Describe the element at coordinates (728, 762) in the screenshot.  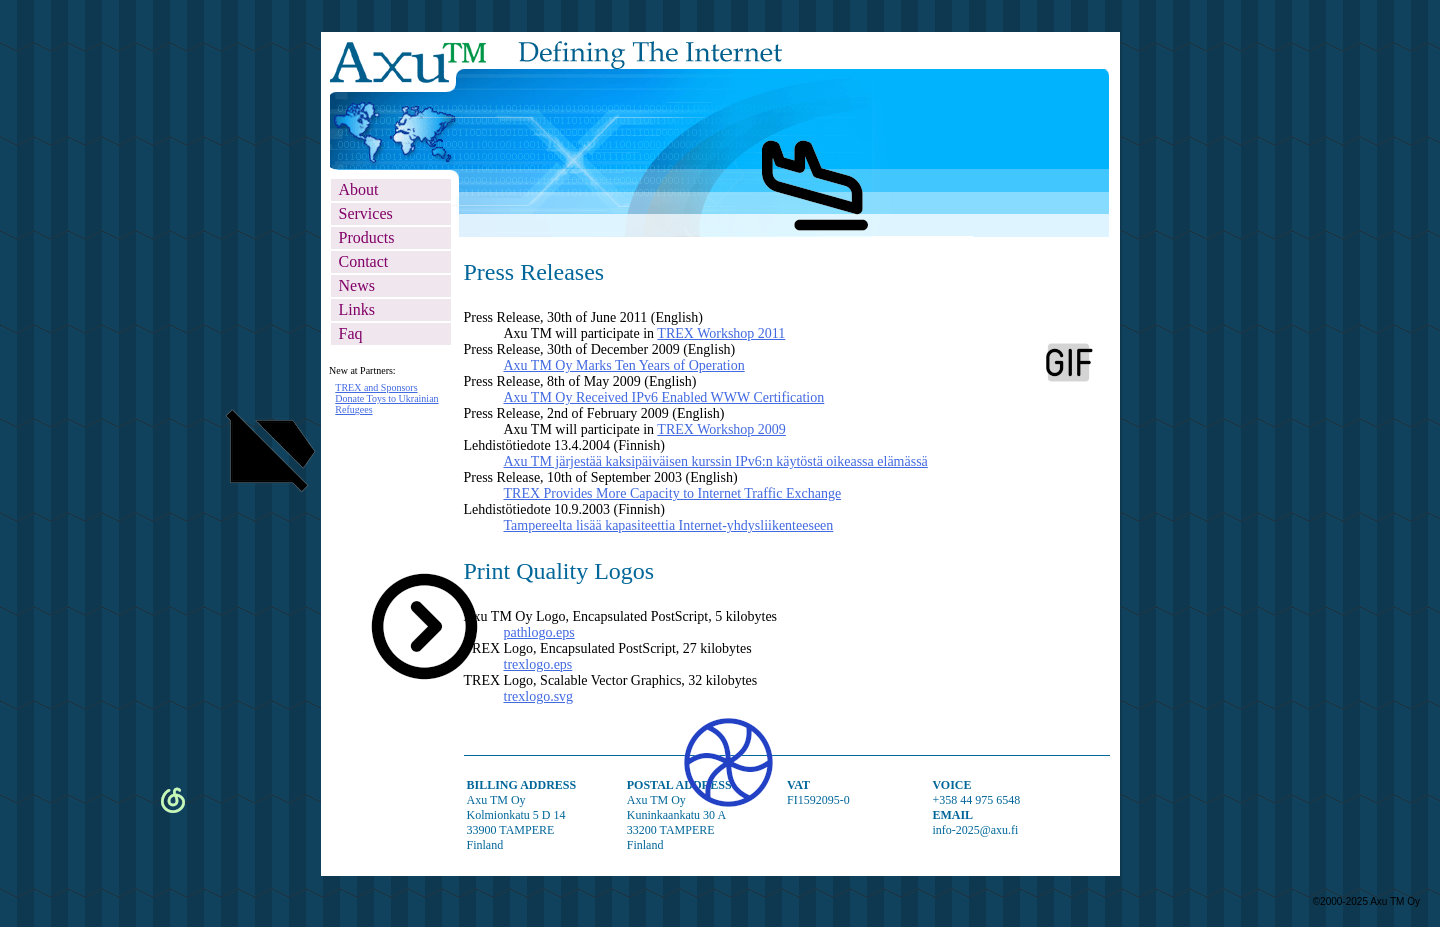
I see `indicates content is loading` at that location.